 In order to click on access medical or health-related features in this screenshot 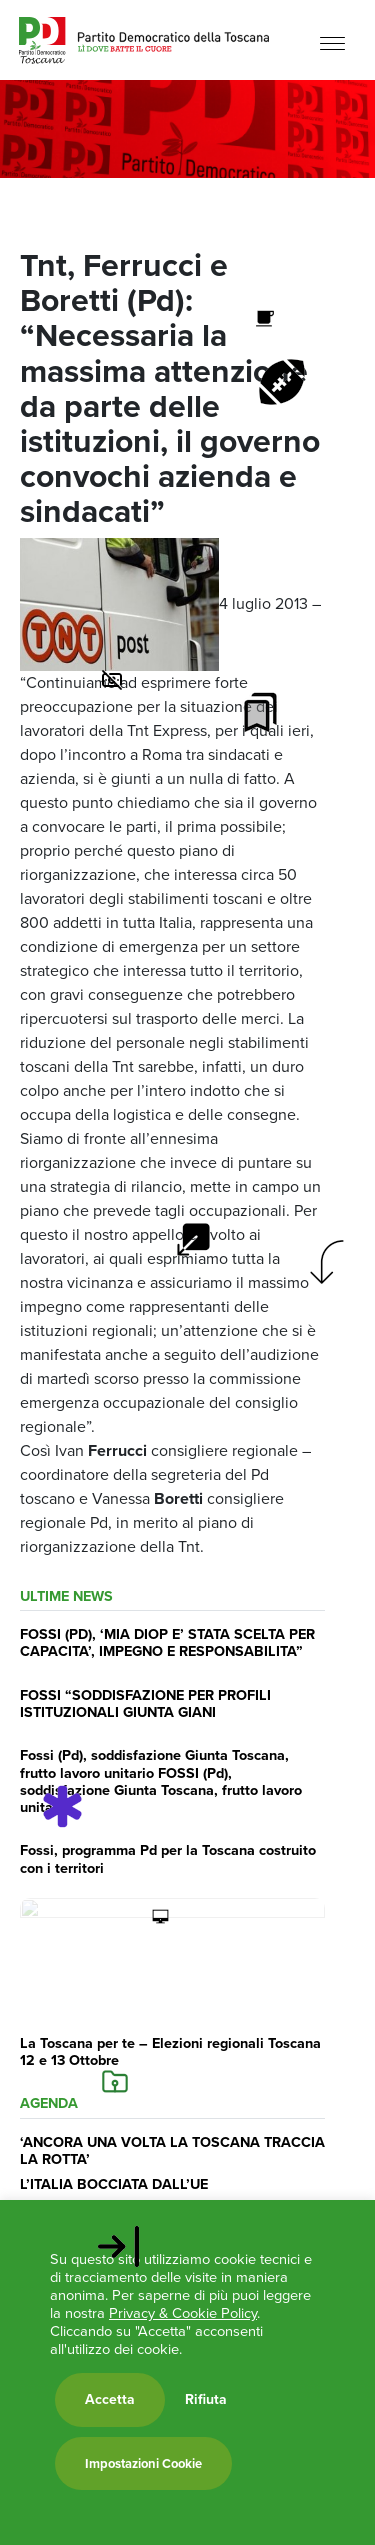, I will do `click(62, 1806)`.